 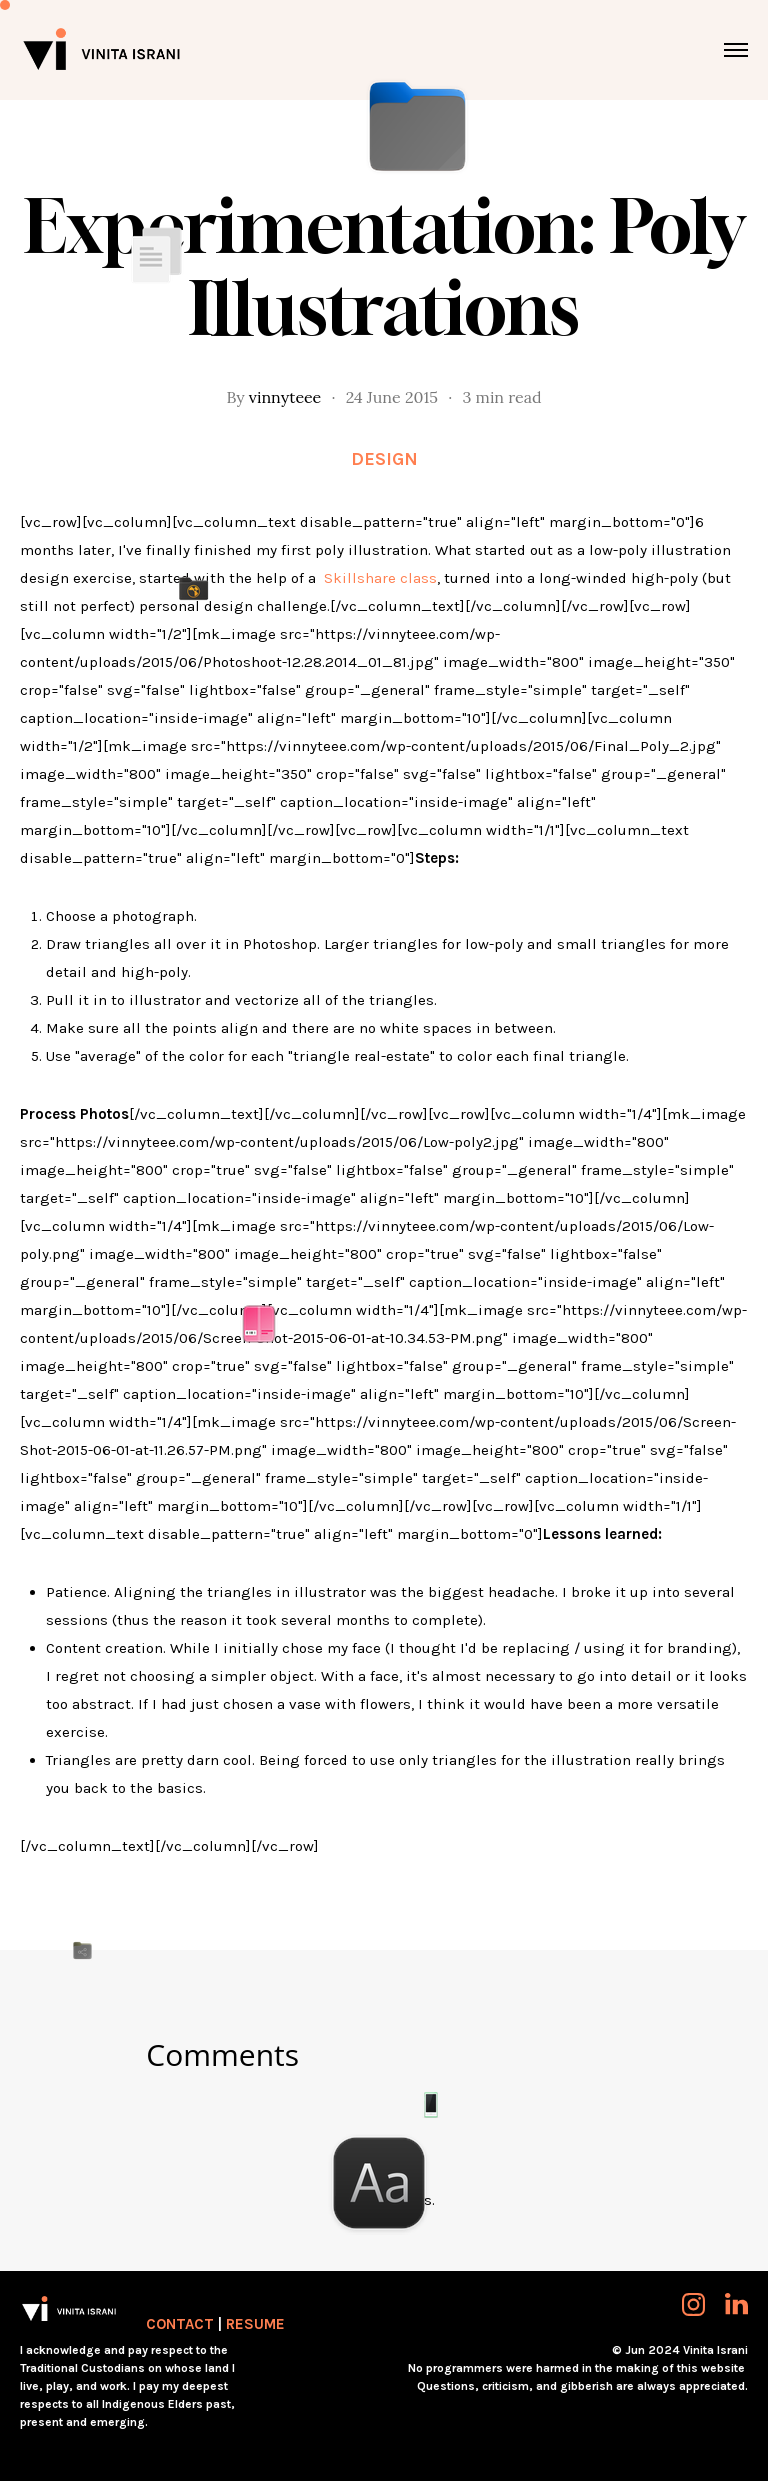 I want to click on iPod nano device connected, so click(x=431, y=2105).